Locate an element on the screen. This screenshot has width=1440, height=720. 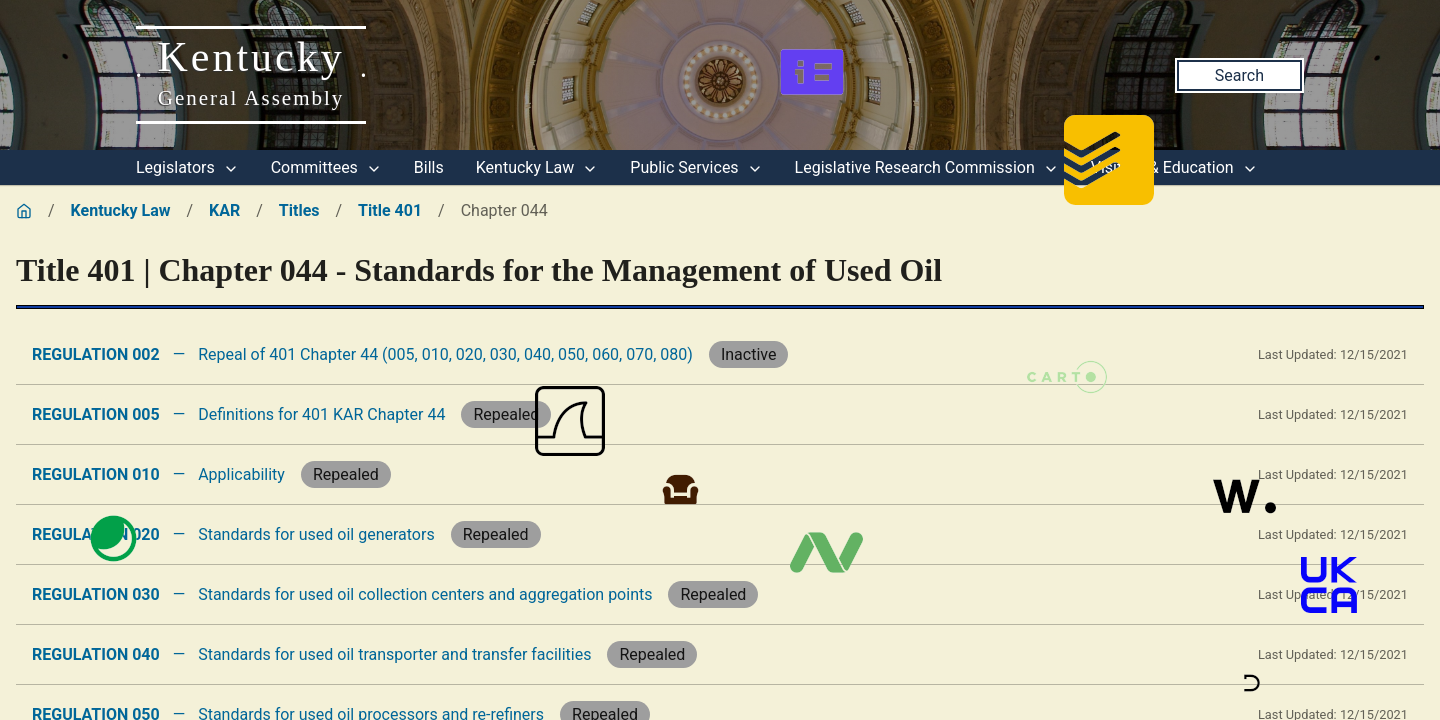
UKCA (UK Conformity Assessed) certification mark is located at coordinates (1329, 585).